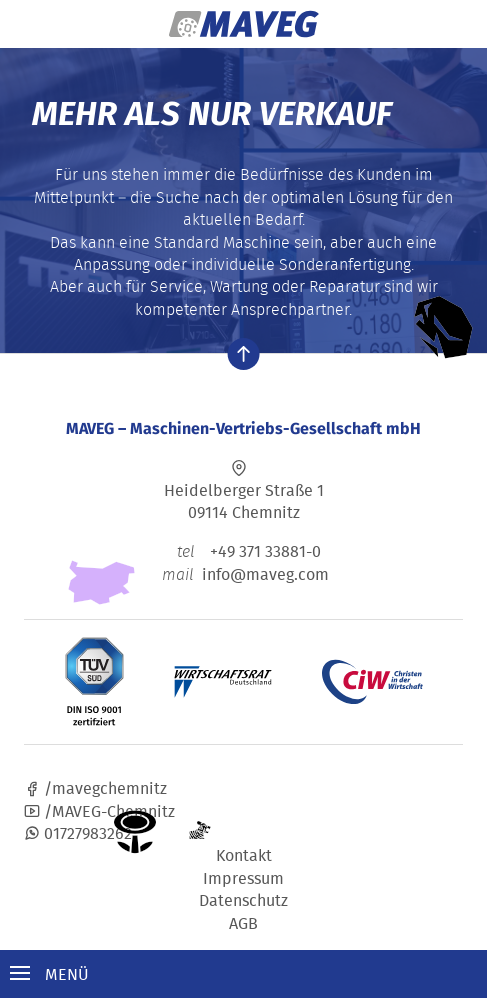 The height and width of the screenshot is (998, 487). What do you see at coordinates (135, 830) in the screenshot?
I see `collect a power-up or special ability` at bounding box center [135, 830].